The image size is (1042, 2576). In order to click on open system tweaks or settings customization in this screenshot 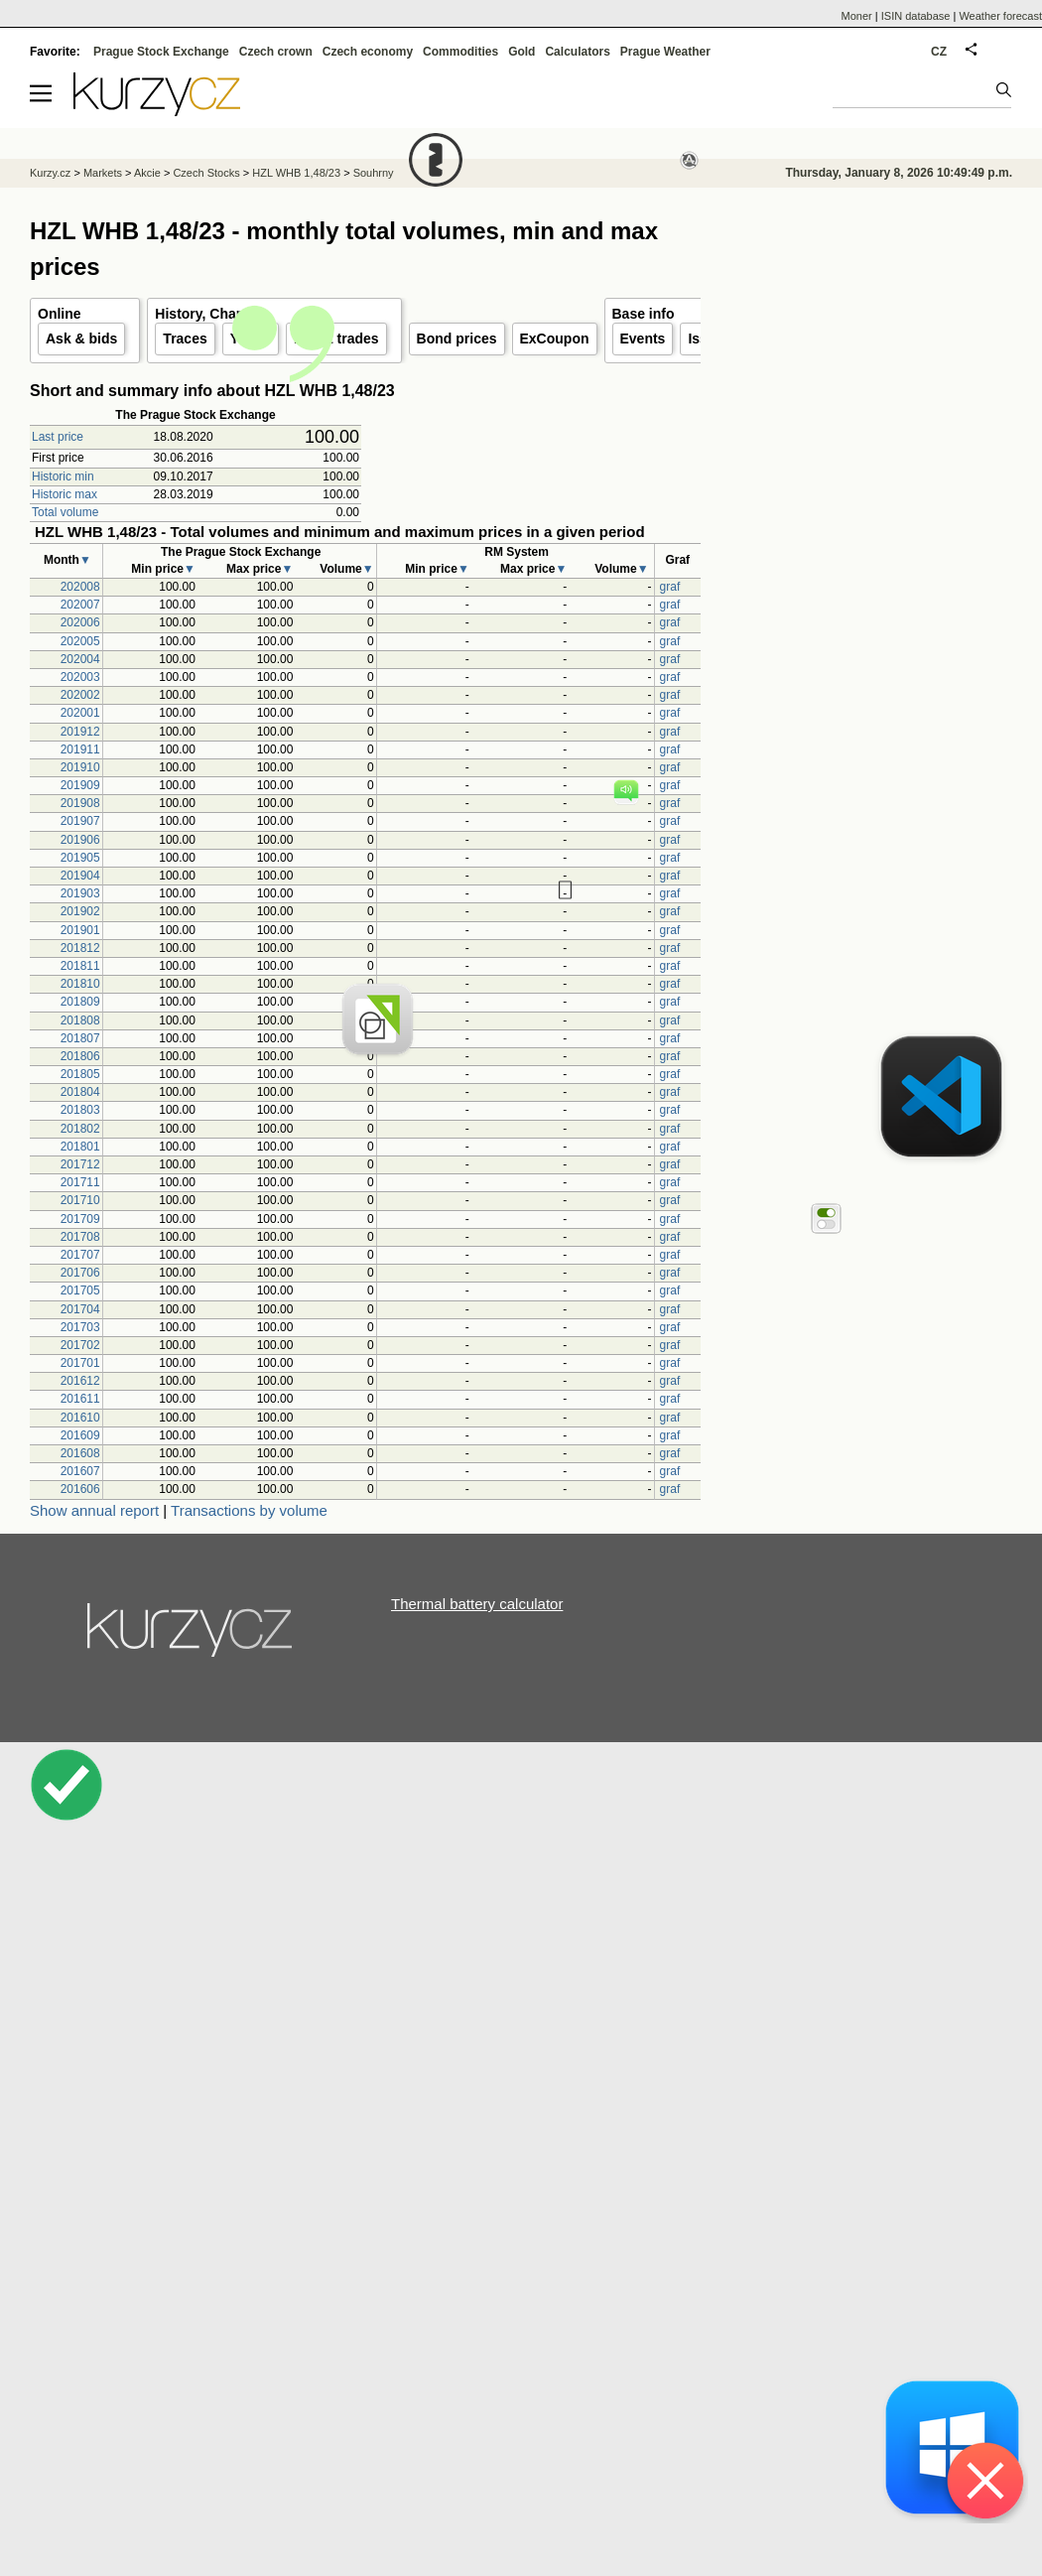, I will do `click(826, 1218)`.